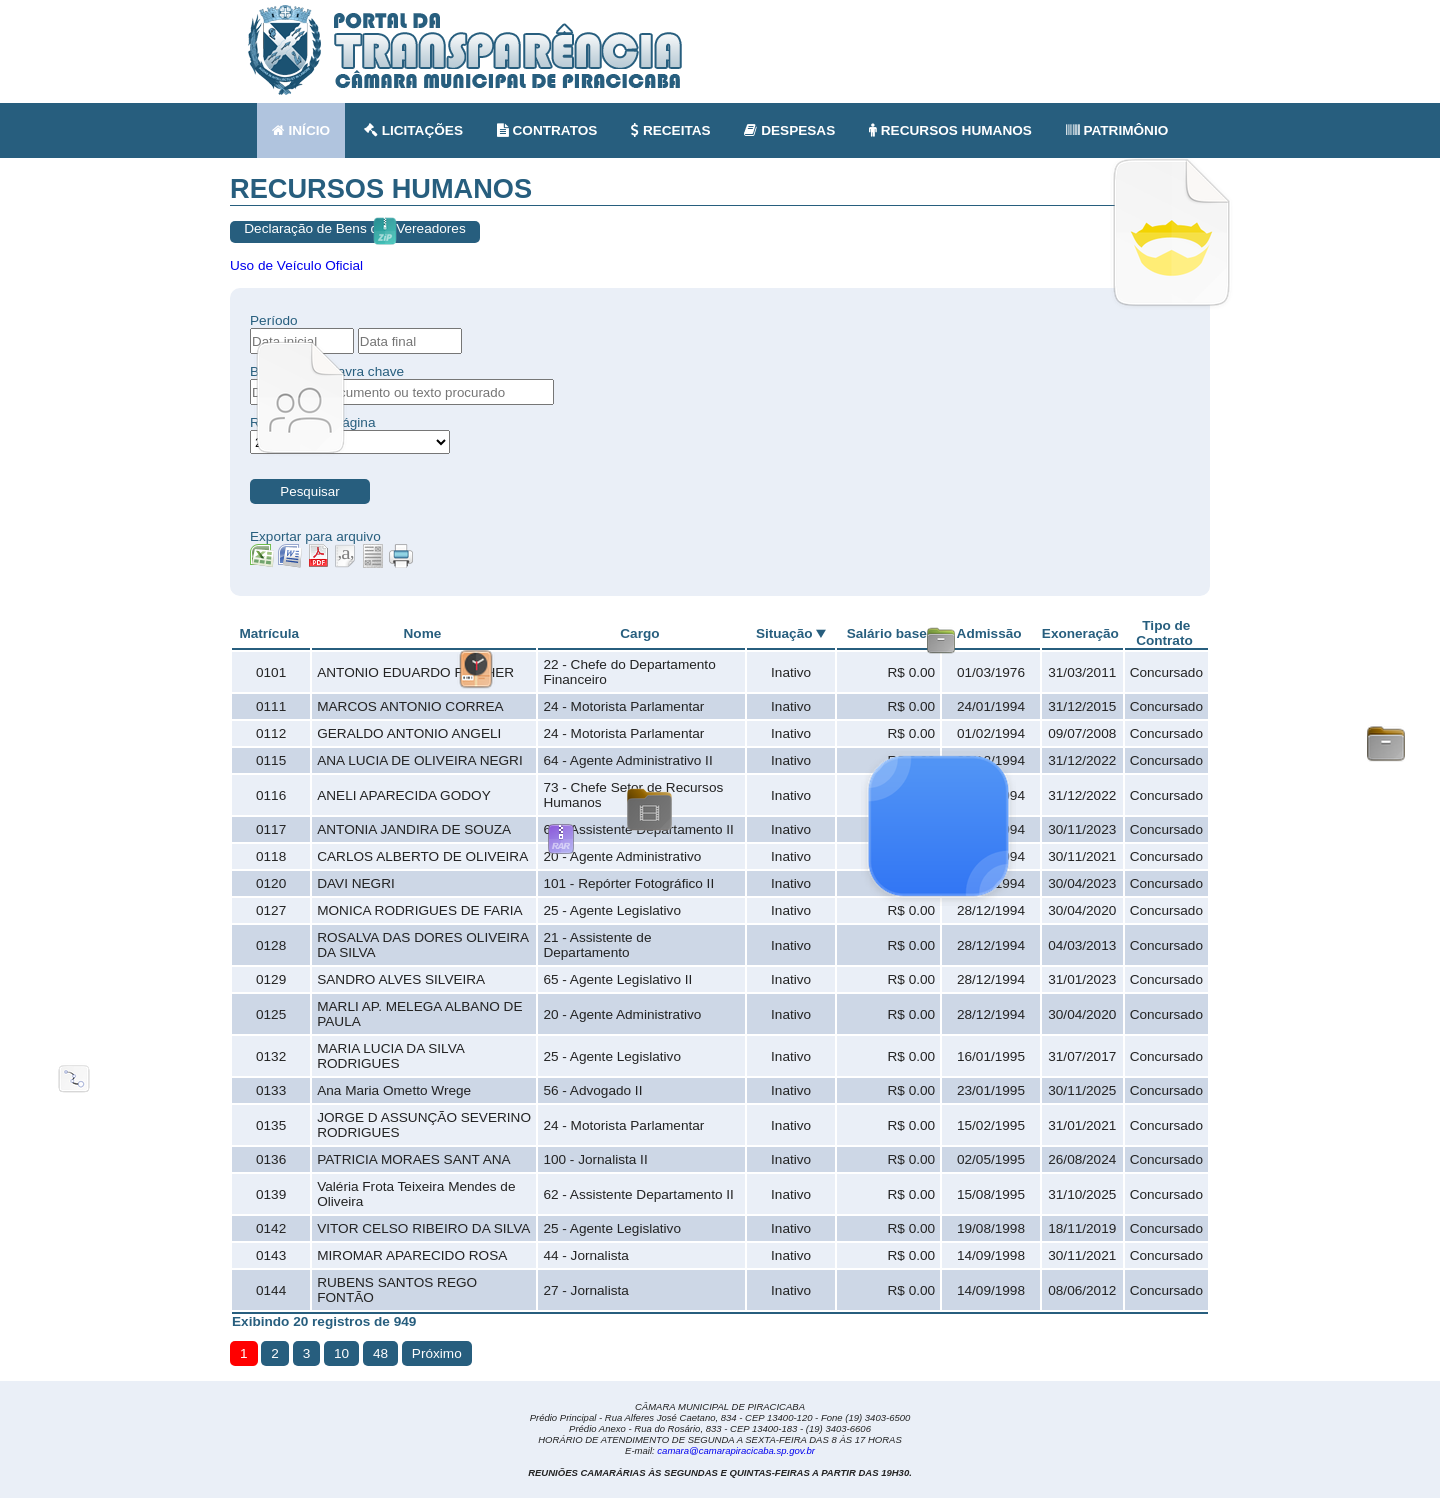  Describe the element at coordinates (1386, 743) in the screenshot. I see `open the file manager application` at that location.